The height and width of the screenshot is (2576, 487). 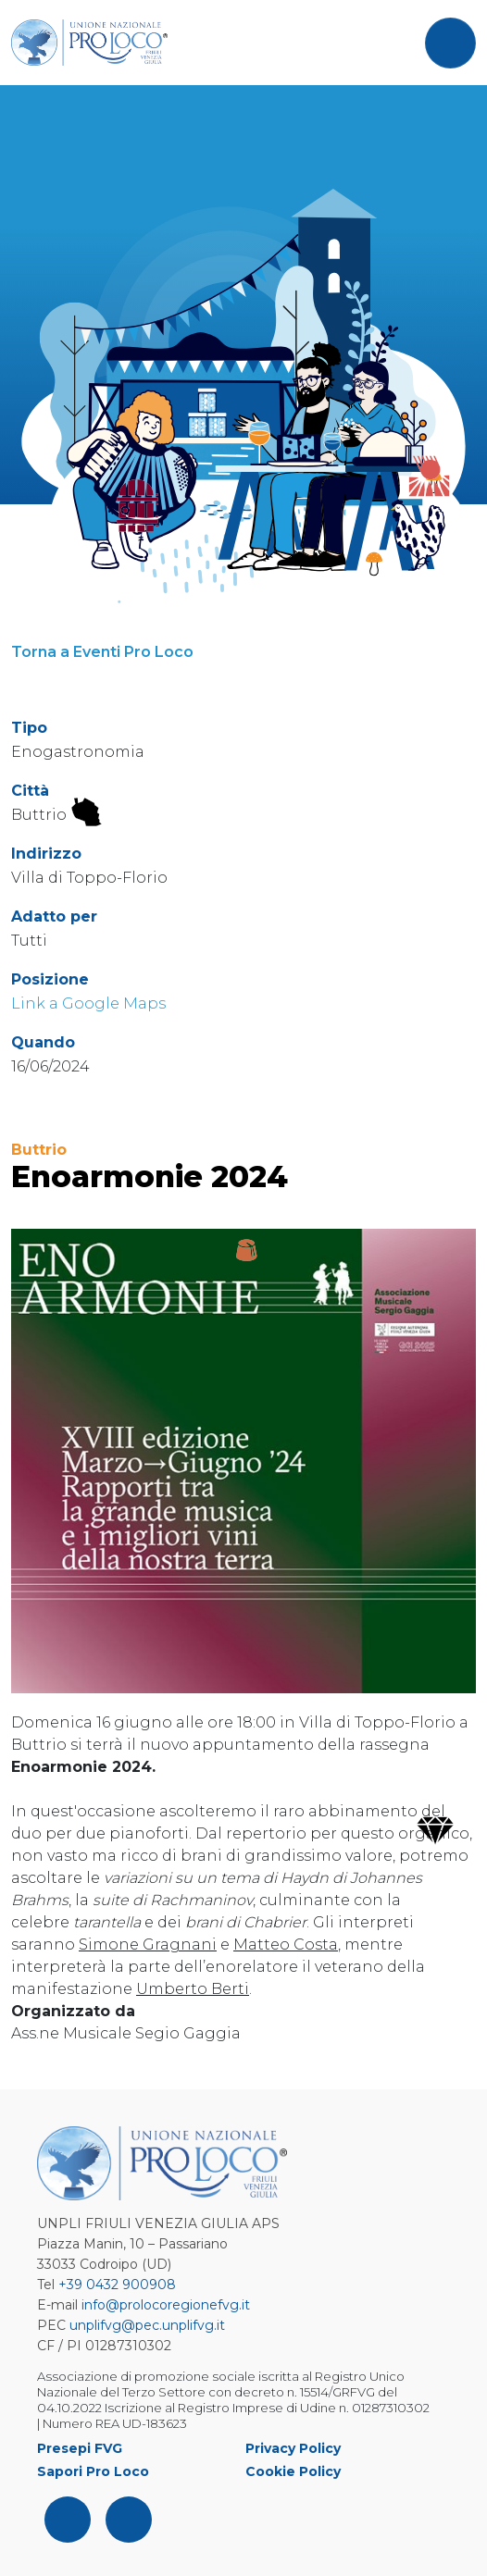 What do you see at coordinates (86, 811) in the screenshot?
I see `select tanzania as your country or region` at bounding box center [86, 811].